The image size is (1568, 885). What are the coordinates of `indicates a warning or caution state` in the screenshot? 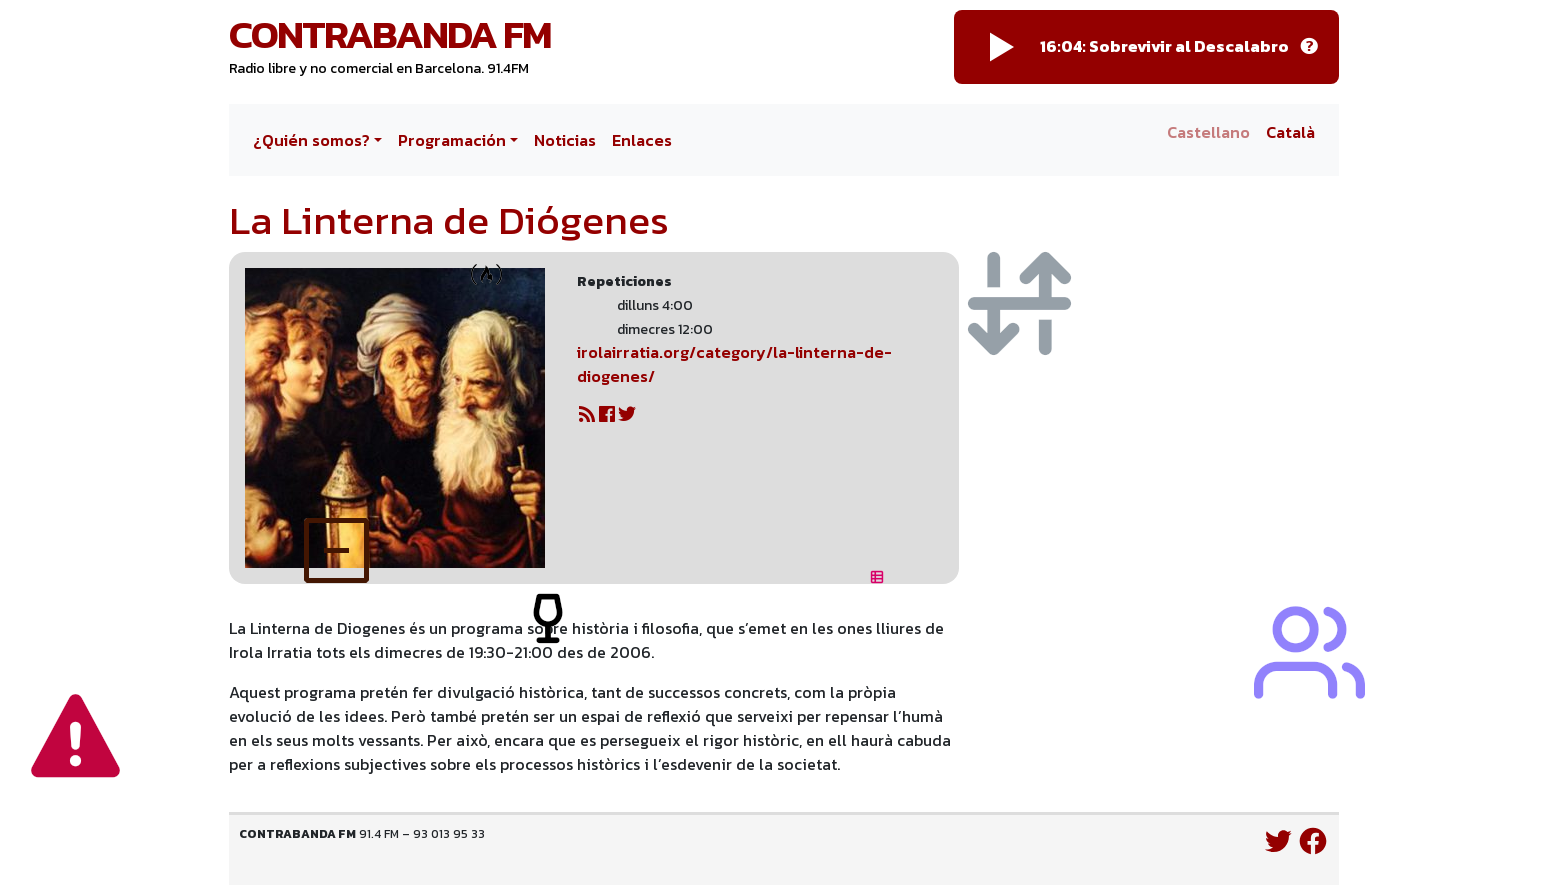 It's located at (75, 738).